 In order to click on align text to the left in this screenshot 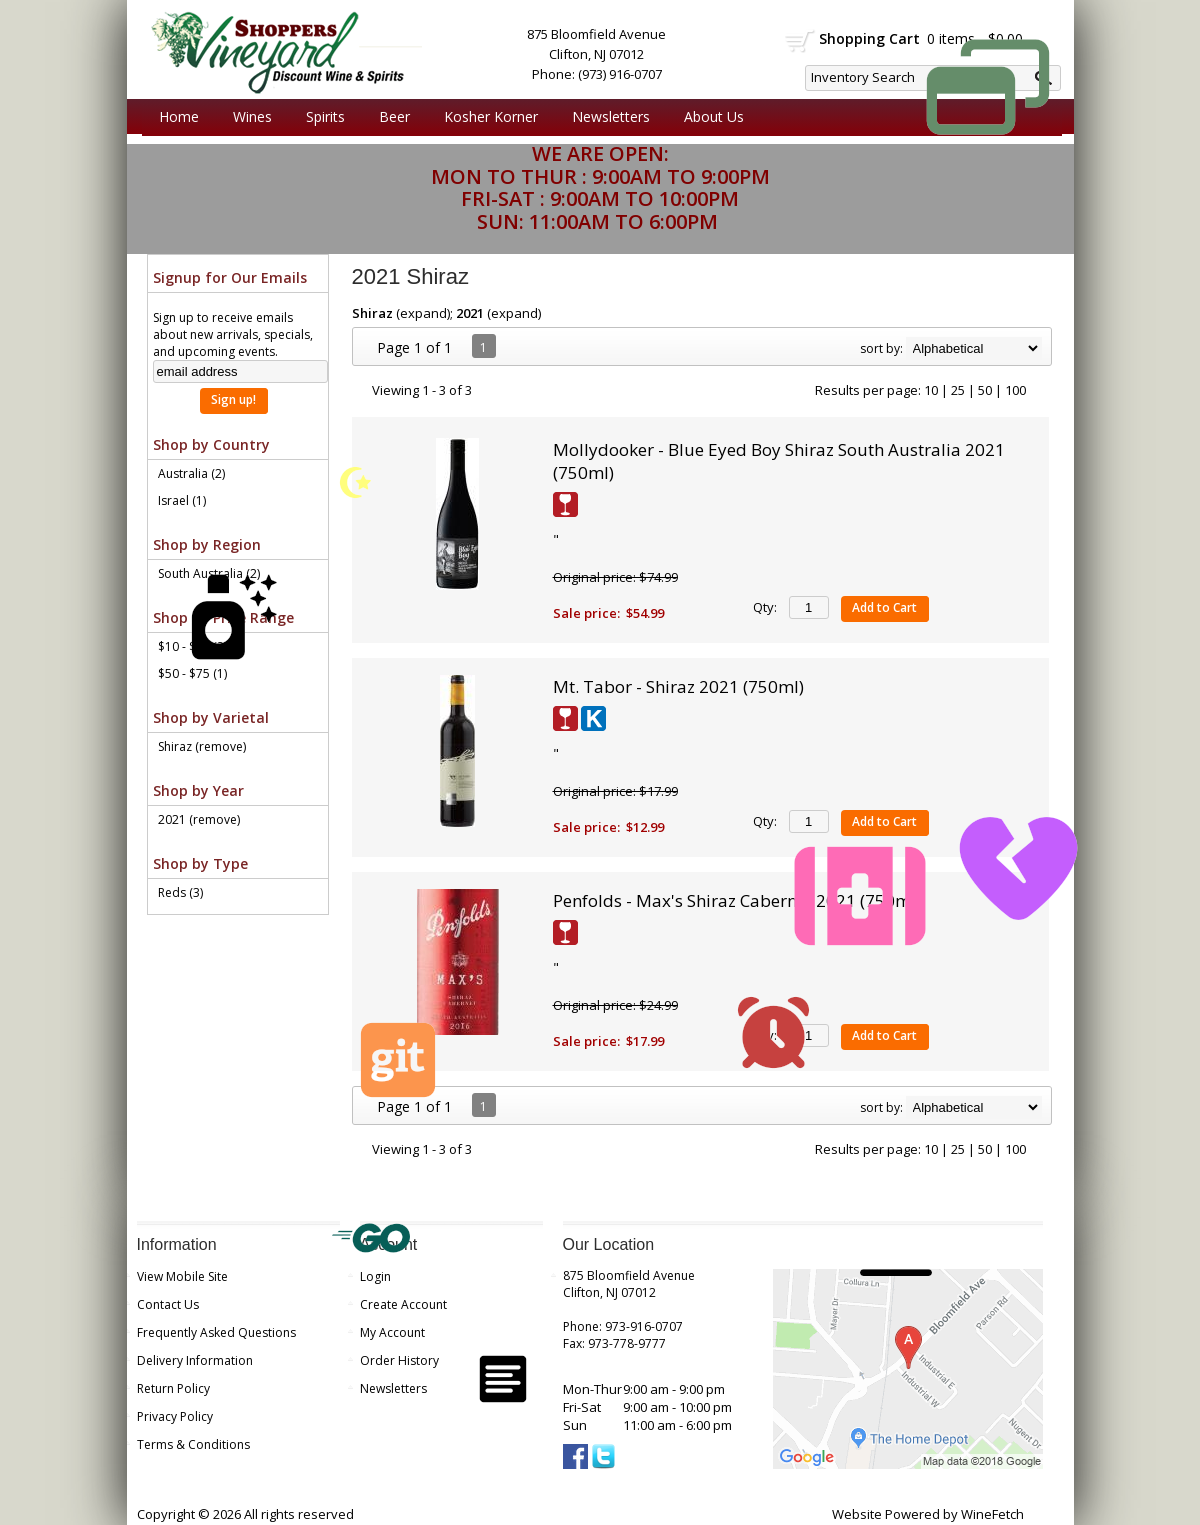, I will do `click(503, 1379)`.